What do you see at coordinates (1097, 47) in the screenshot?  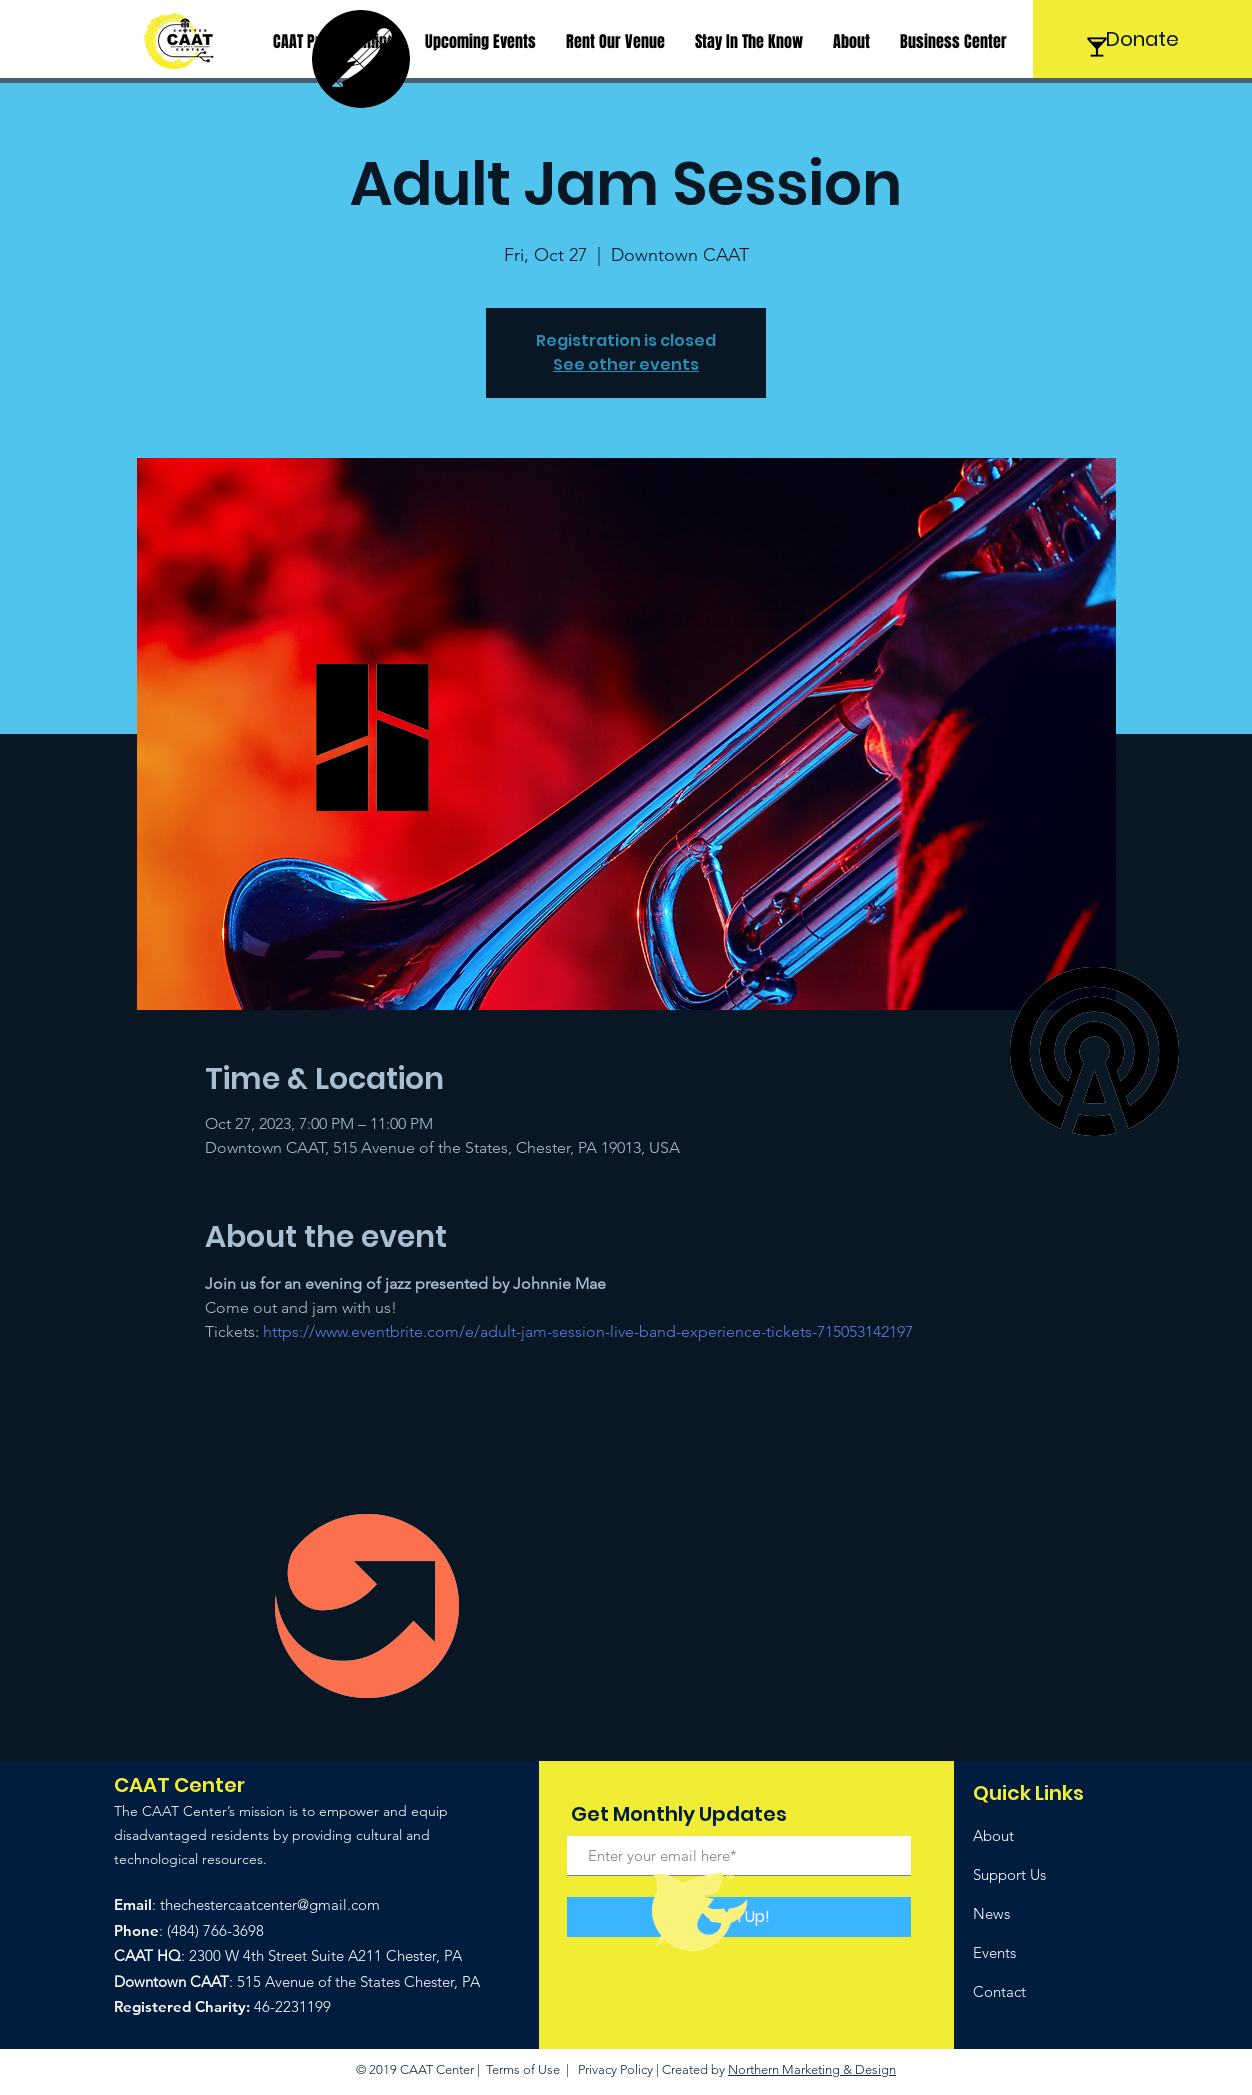 I see `view cocktail or drink menu` at bounding box center [1097, 47].